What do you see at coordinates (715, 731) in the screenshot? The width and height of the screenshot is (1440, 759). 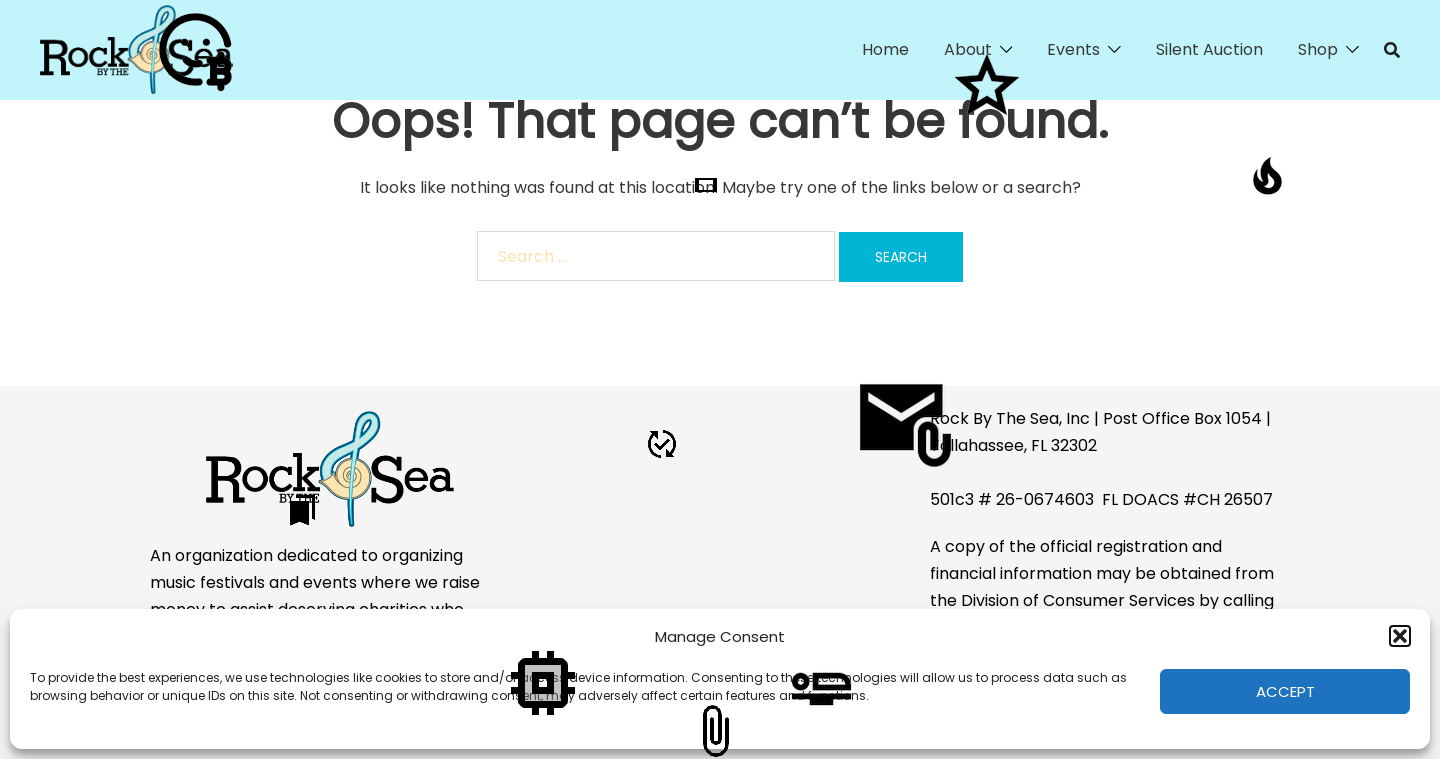 I see `attach a file to your message` at bounding box center [715, 731].